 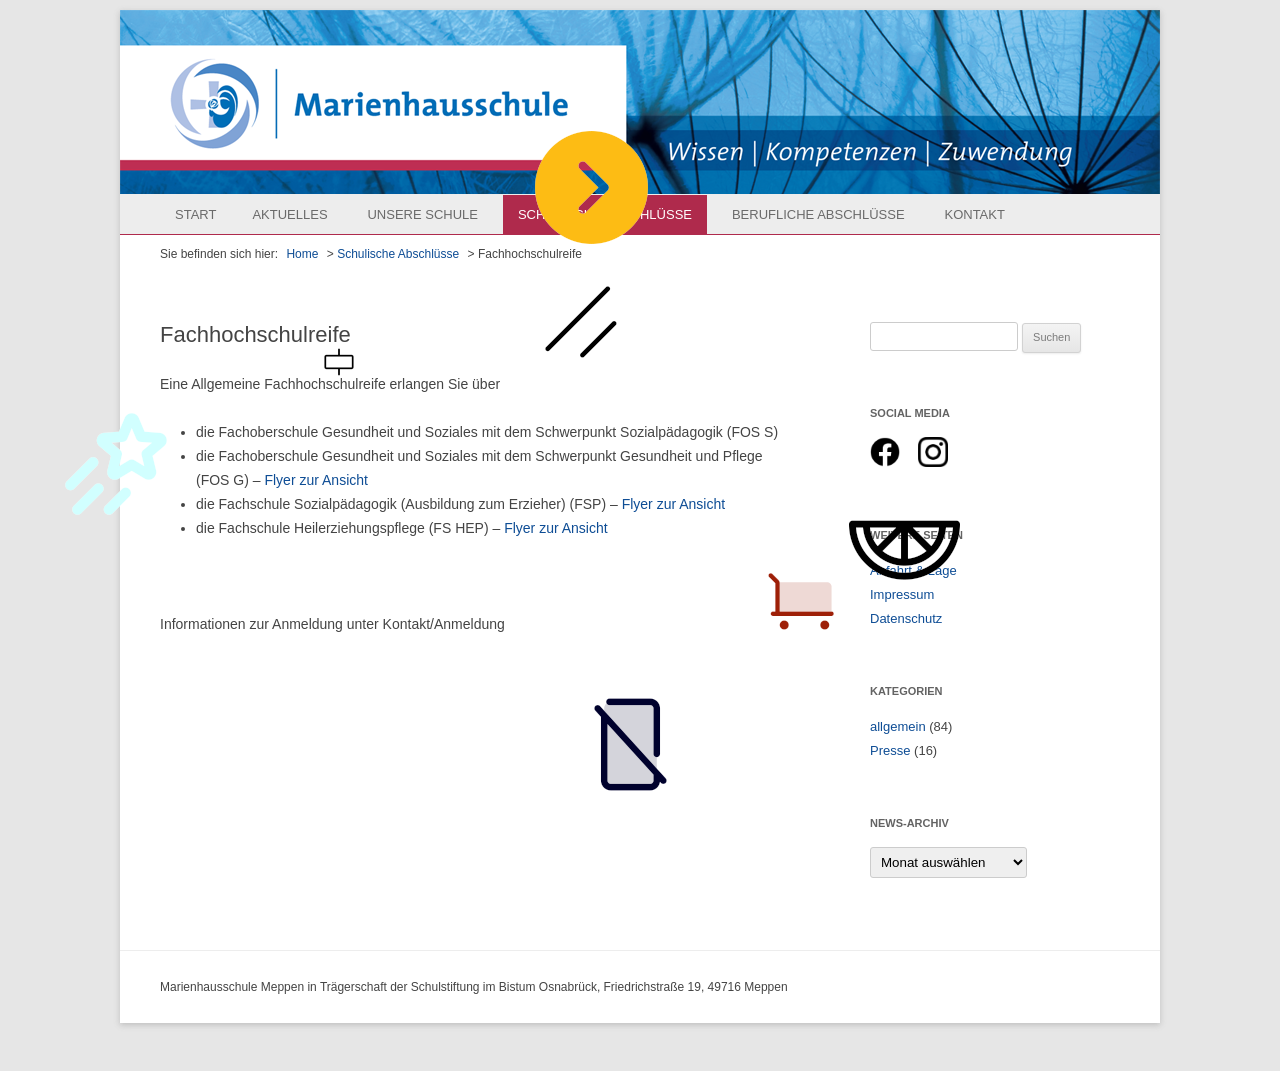 What do you see at coordinates (116, 464) in the screenshot?
I see `add to favorites or wishlist` at bounding box center [116, 464].